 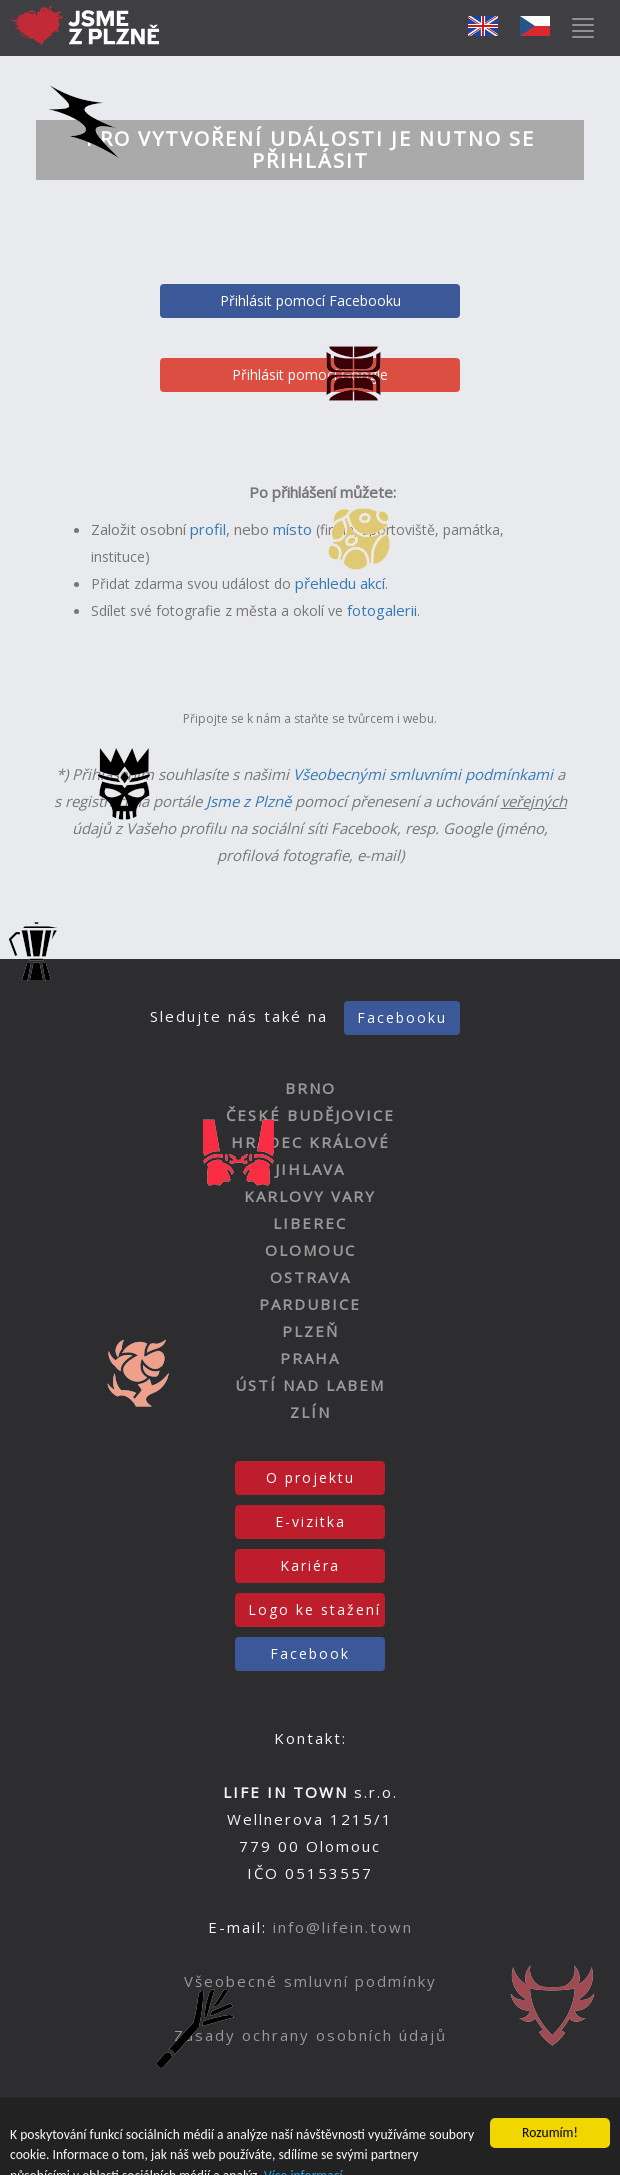 I want to click on indicates a boss enemy or final challenge, so click(x=124, y=784).